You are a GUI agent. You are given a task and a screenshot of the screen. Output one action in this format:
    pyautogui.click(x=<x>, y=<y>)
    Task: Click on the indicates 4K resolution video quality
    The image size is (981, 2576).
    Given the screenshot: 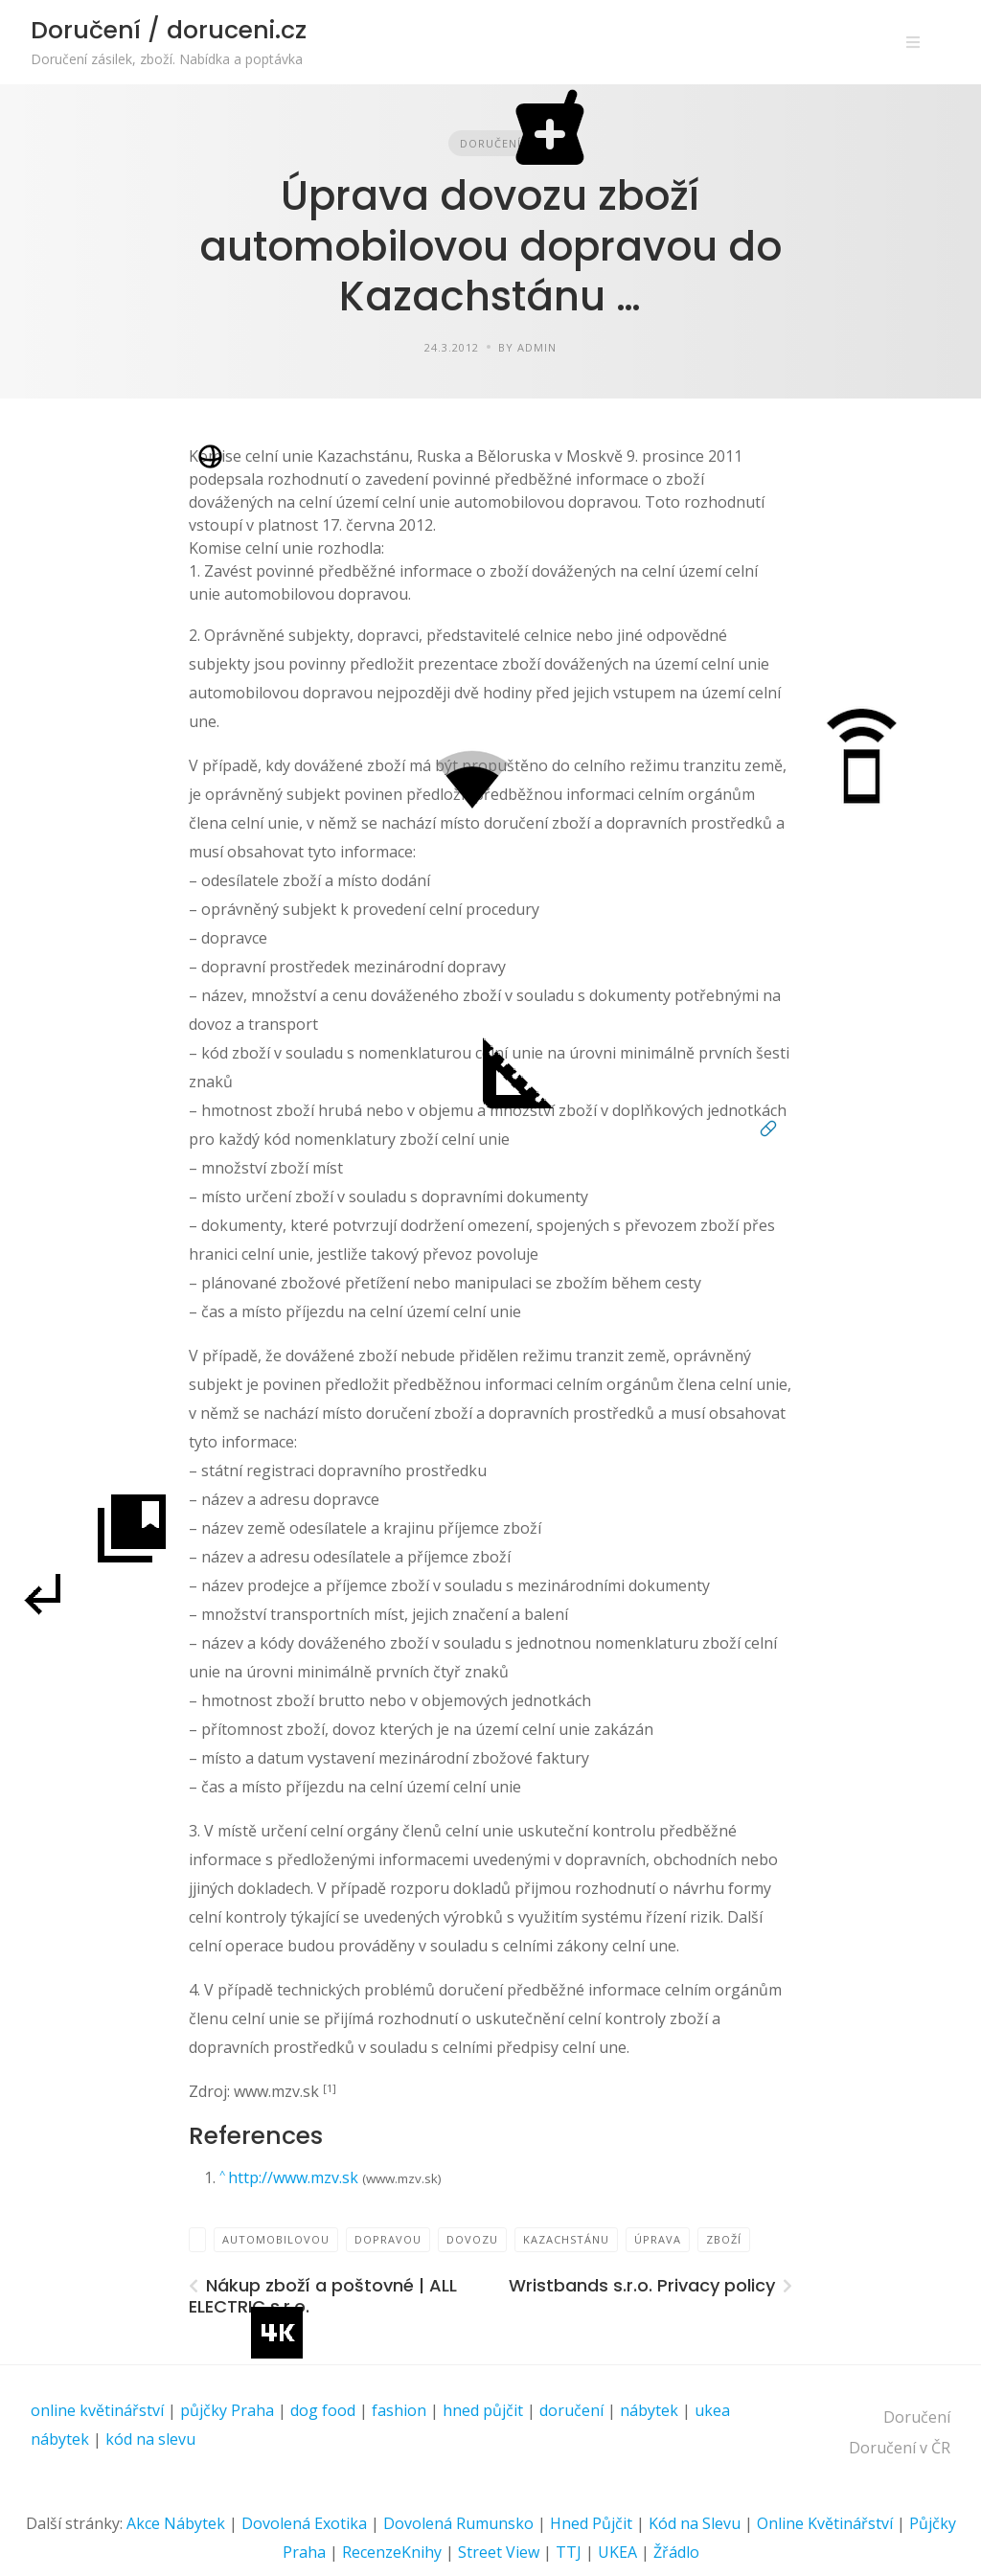 What is the action you would take?
    pyautogui.click(x=277, y=2333)
    